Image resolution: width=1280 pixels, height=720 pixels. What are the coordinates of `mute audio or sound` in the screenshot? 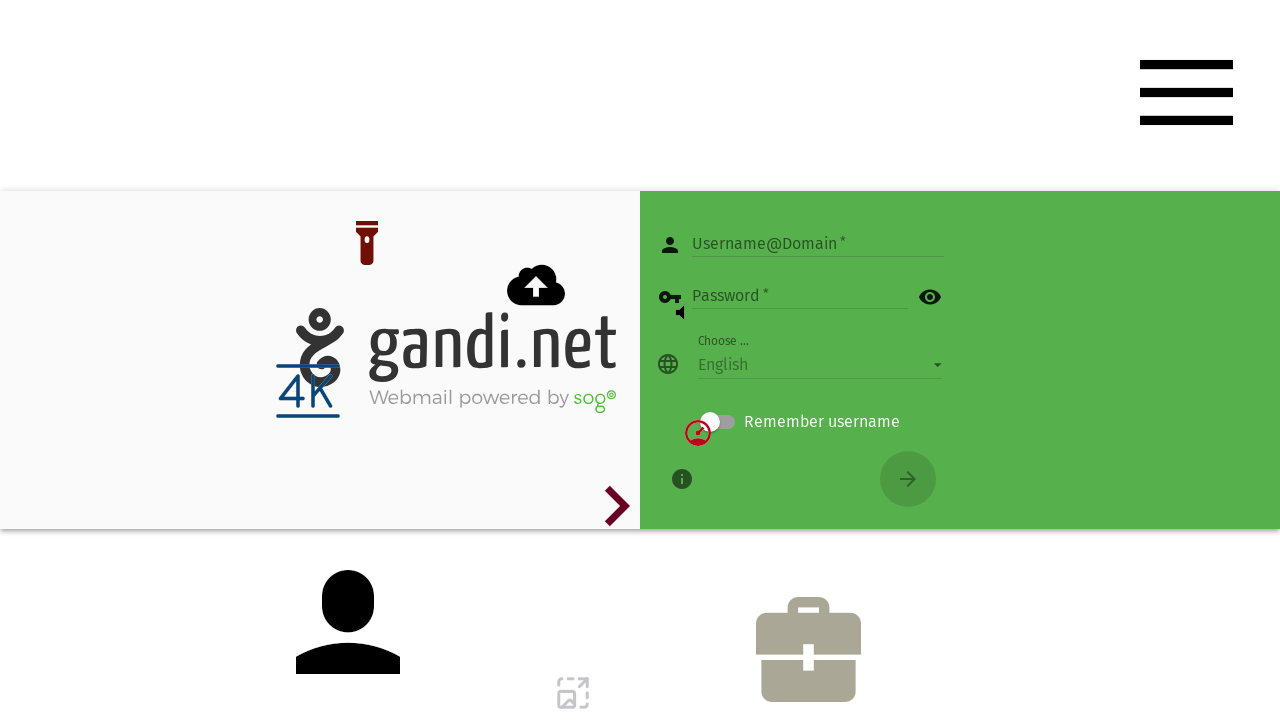 It's located at (680, 312).